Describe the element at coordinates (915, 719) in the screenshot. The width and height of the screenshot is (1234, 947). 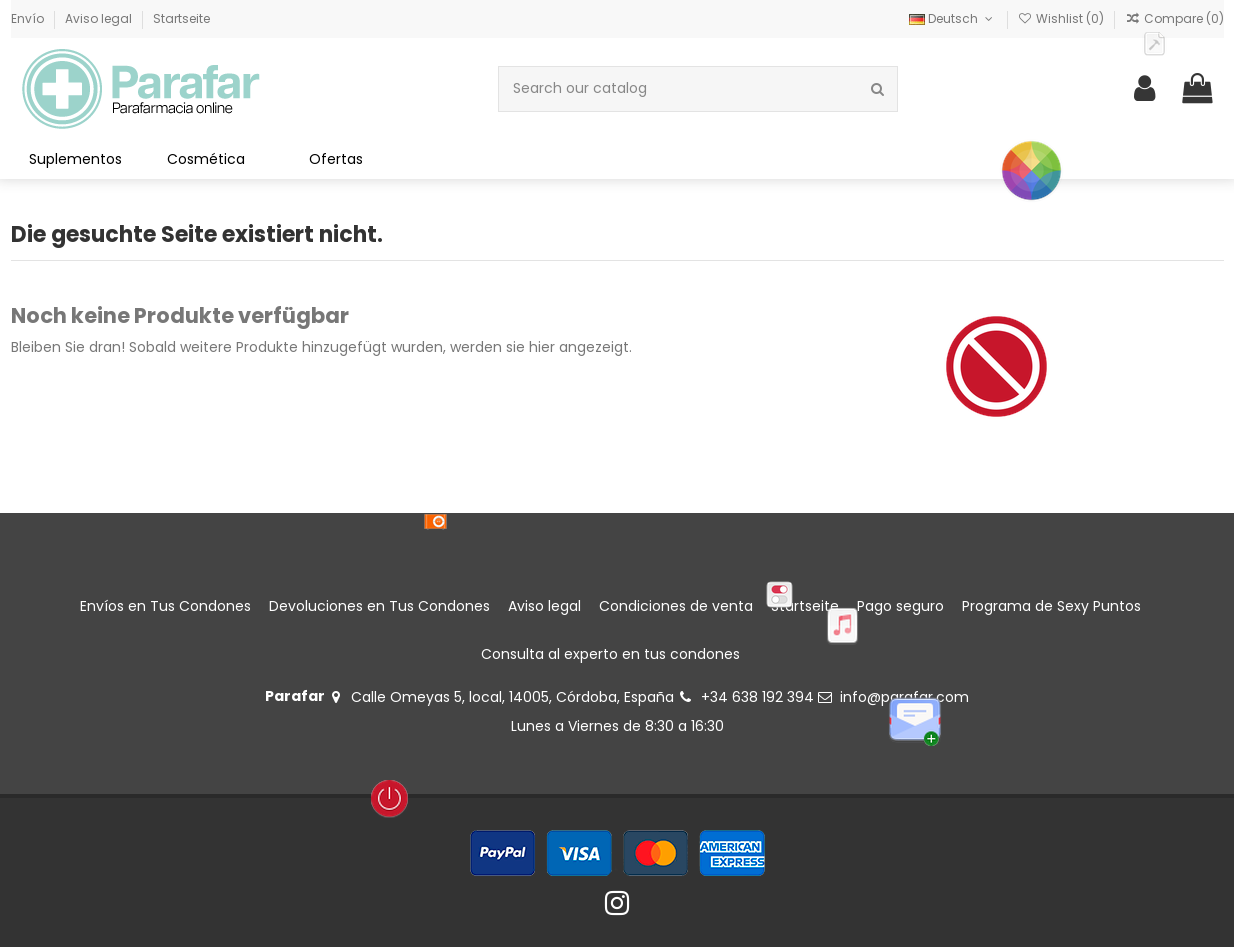
I see `compose a new email message` at that location.